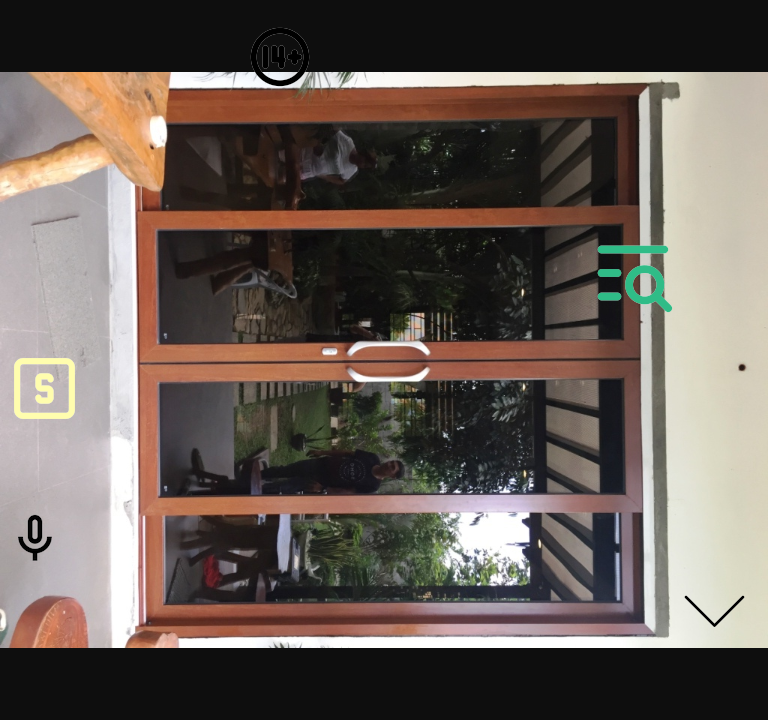 This screenshot has height=720, width=768. What do you see at coordinates (44, 388) in the screenshot?
I see `indicates a shortcut or keyboard shortcut function` at bounding box center [44, 388].